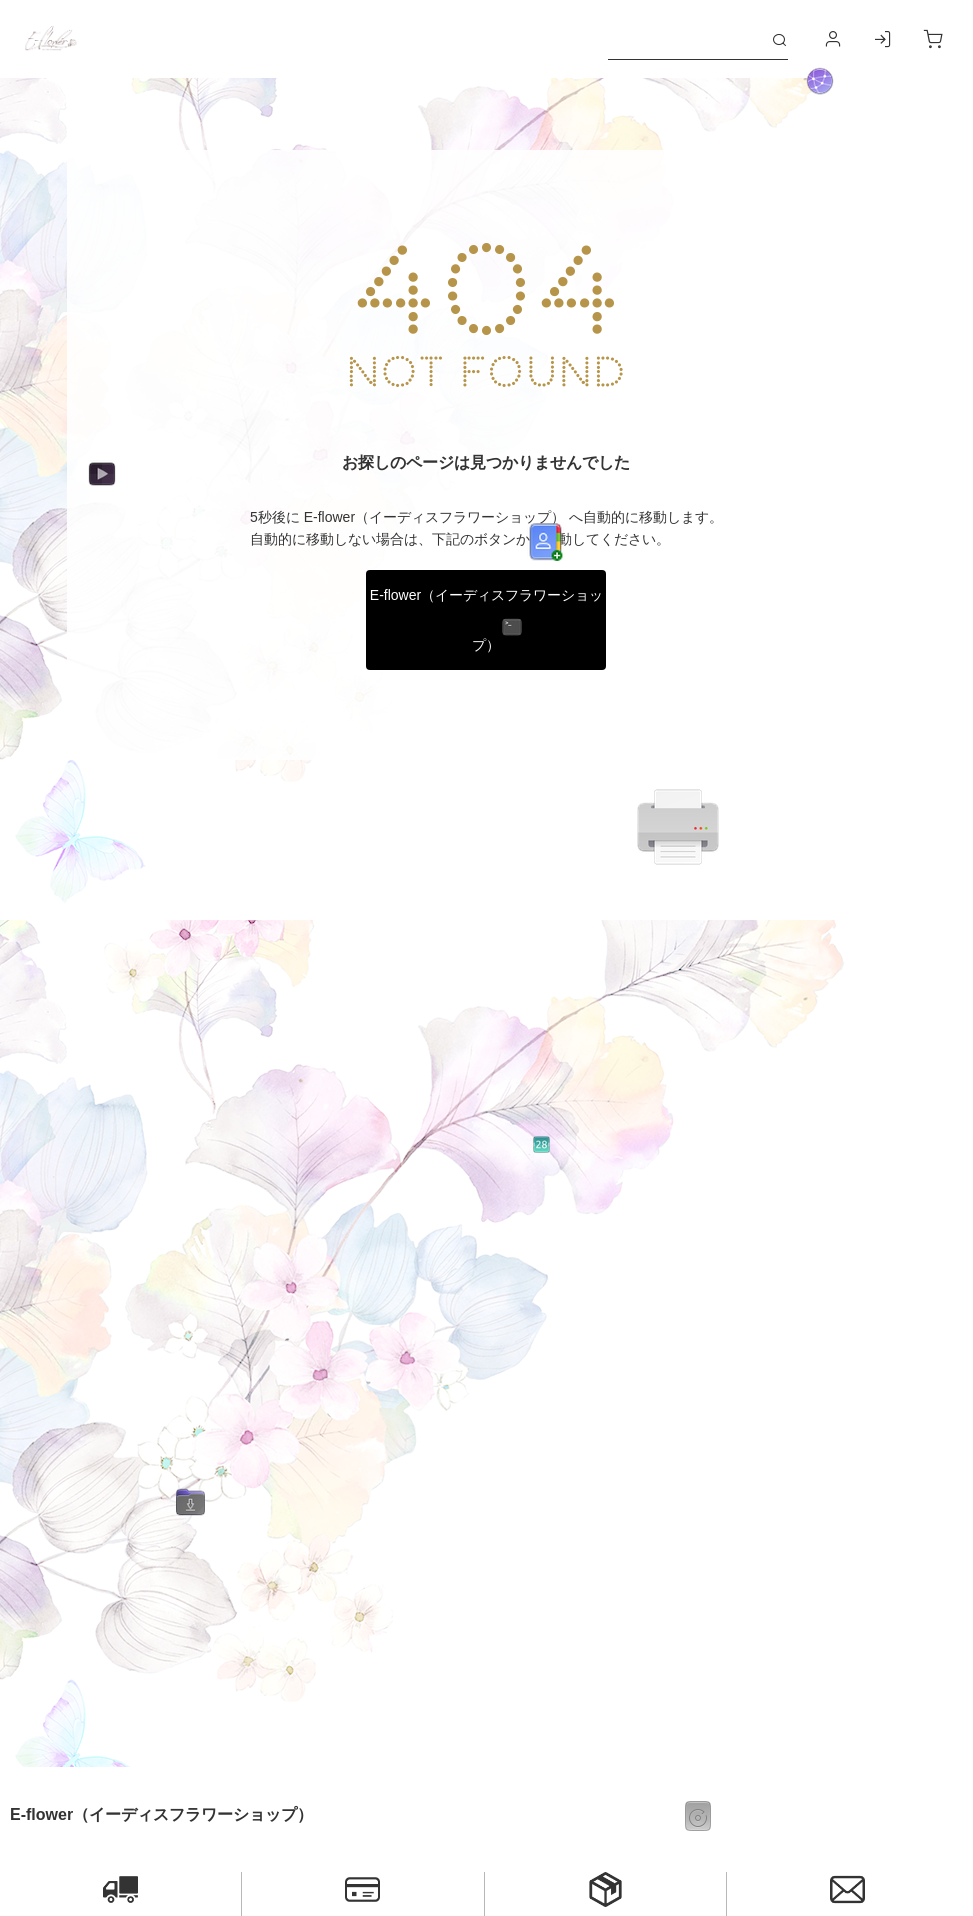 This screenshot has height=1916, width=973. I want to click on print the current document, so click(678, 827).